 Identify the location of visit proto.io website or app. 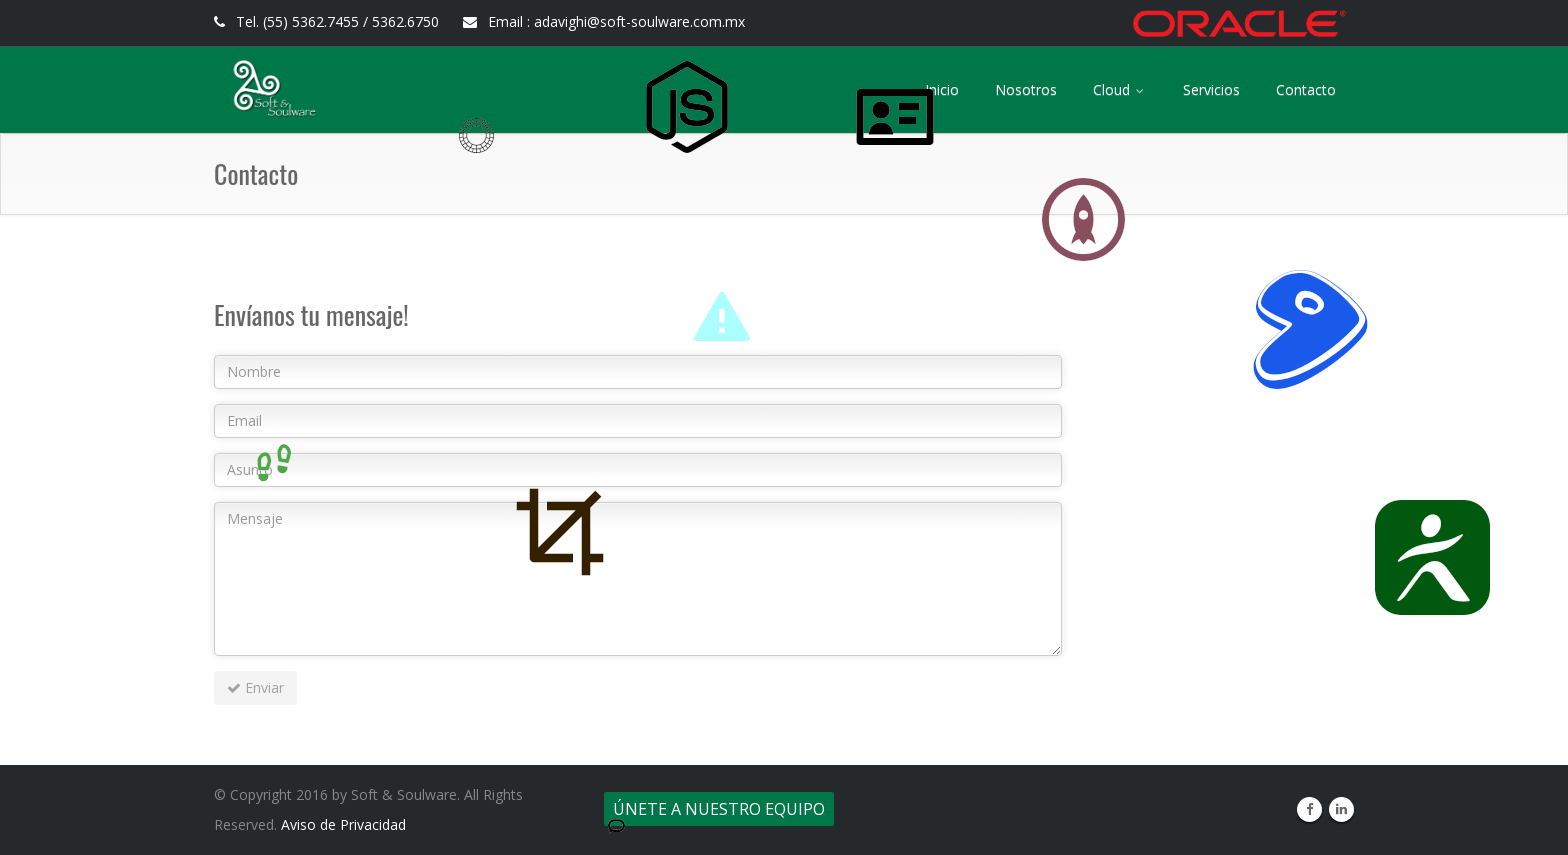
(1083, 219).